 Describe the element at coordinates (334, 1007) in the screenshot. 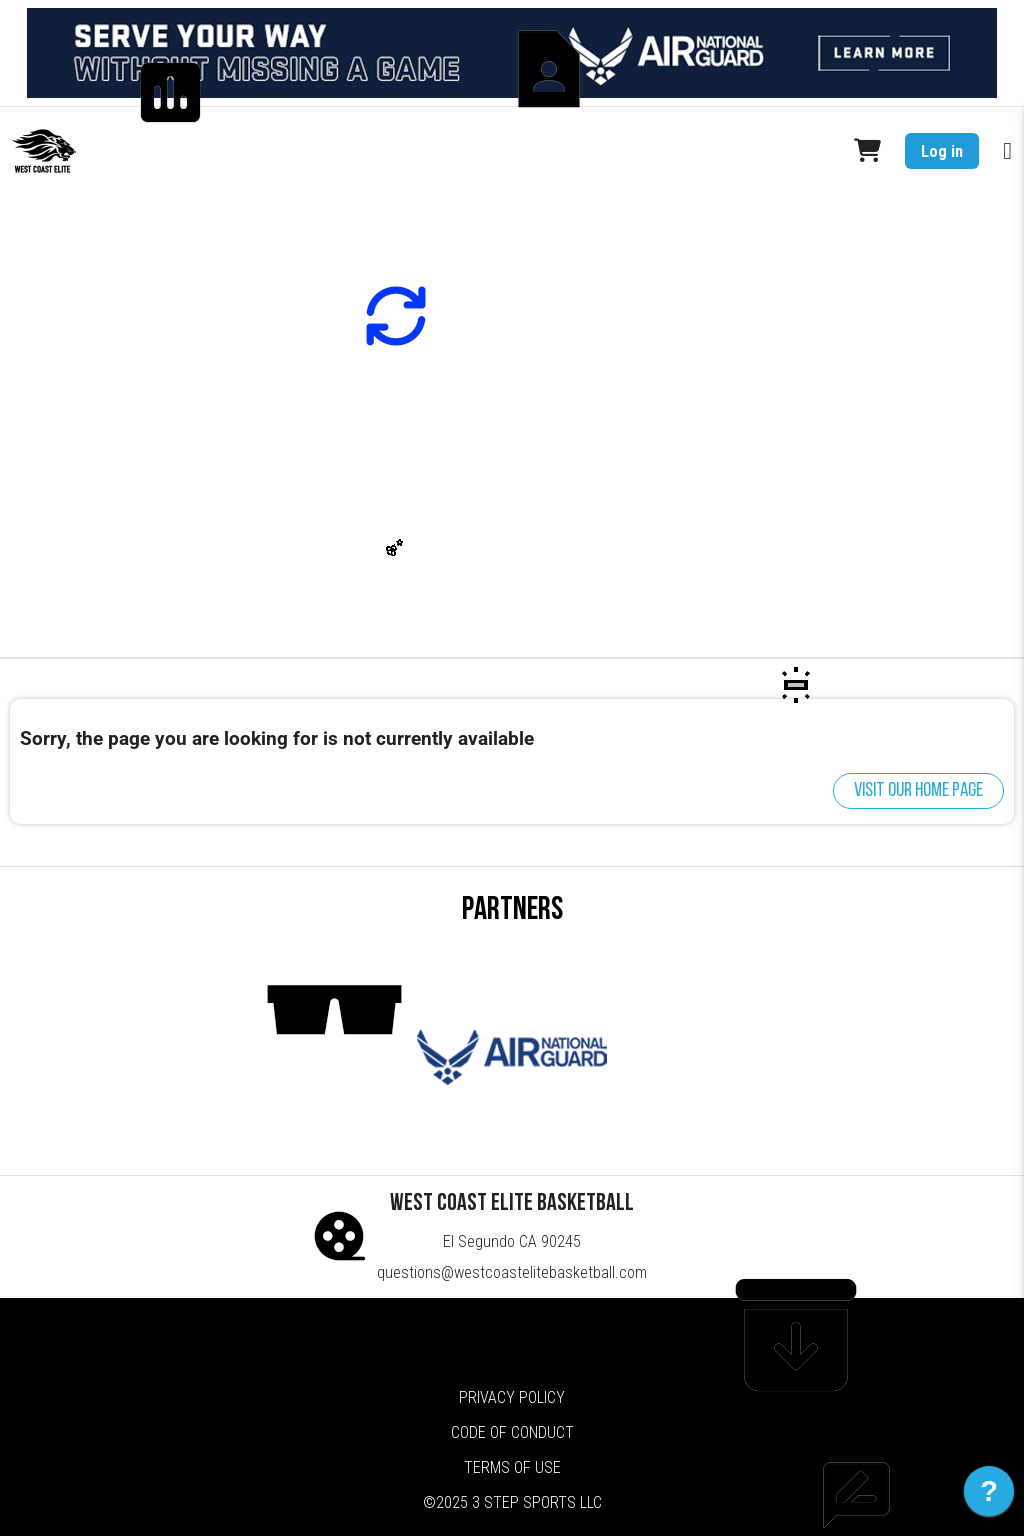

I see `enable reading or accessibility mode` at that location.